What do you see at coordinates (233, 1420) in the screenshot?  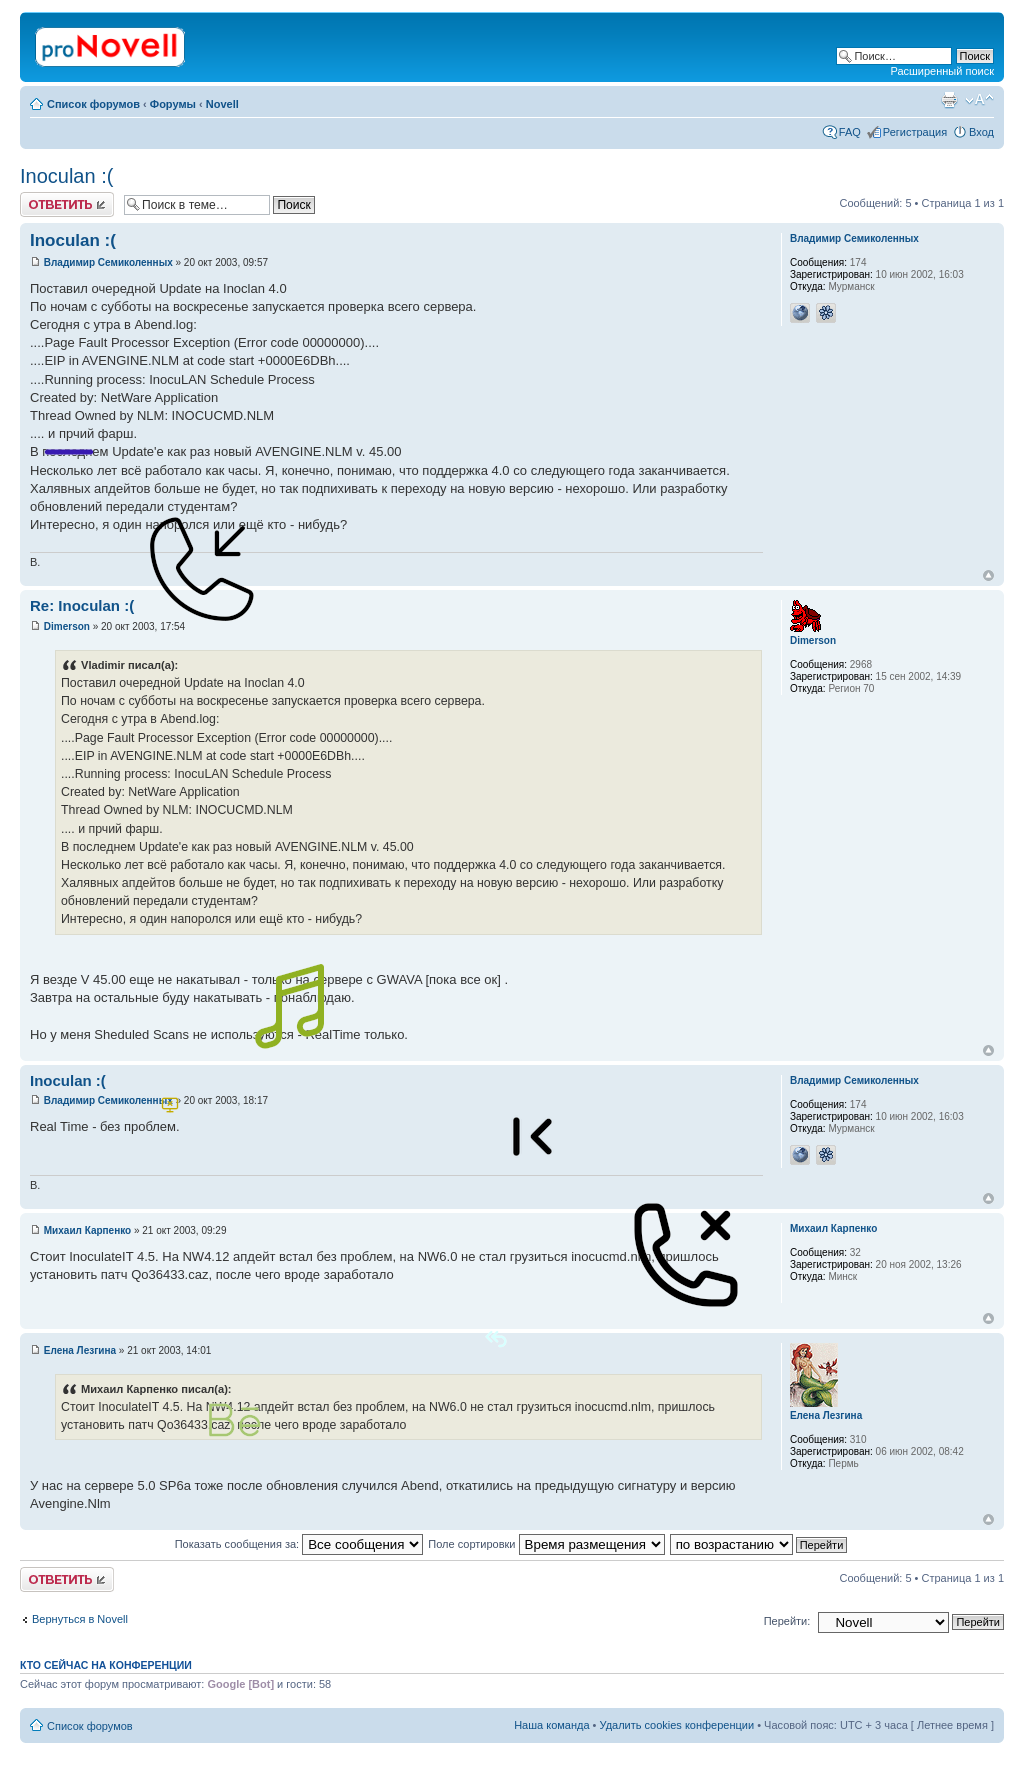 I see `visit behance portfolio` at bounding box center [233, 1420].